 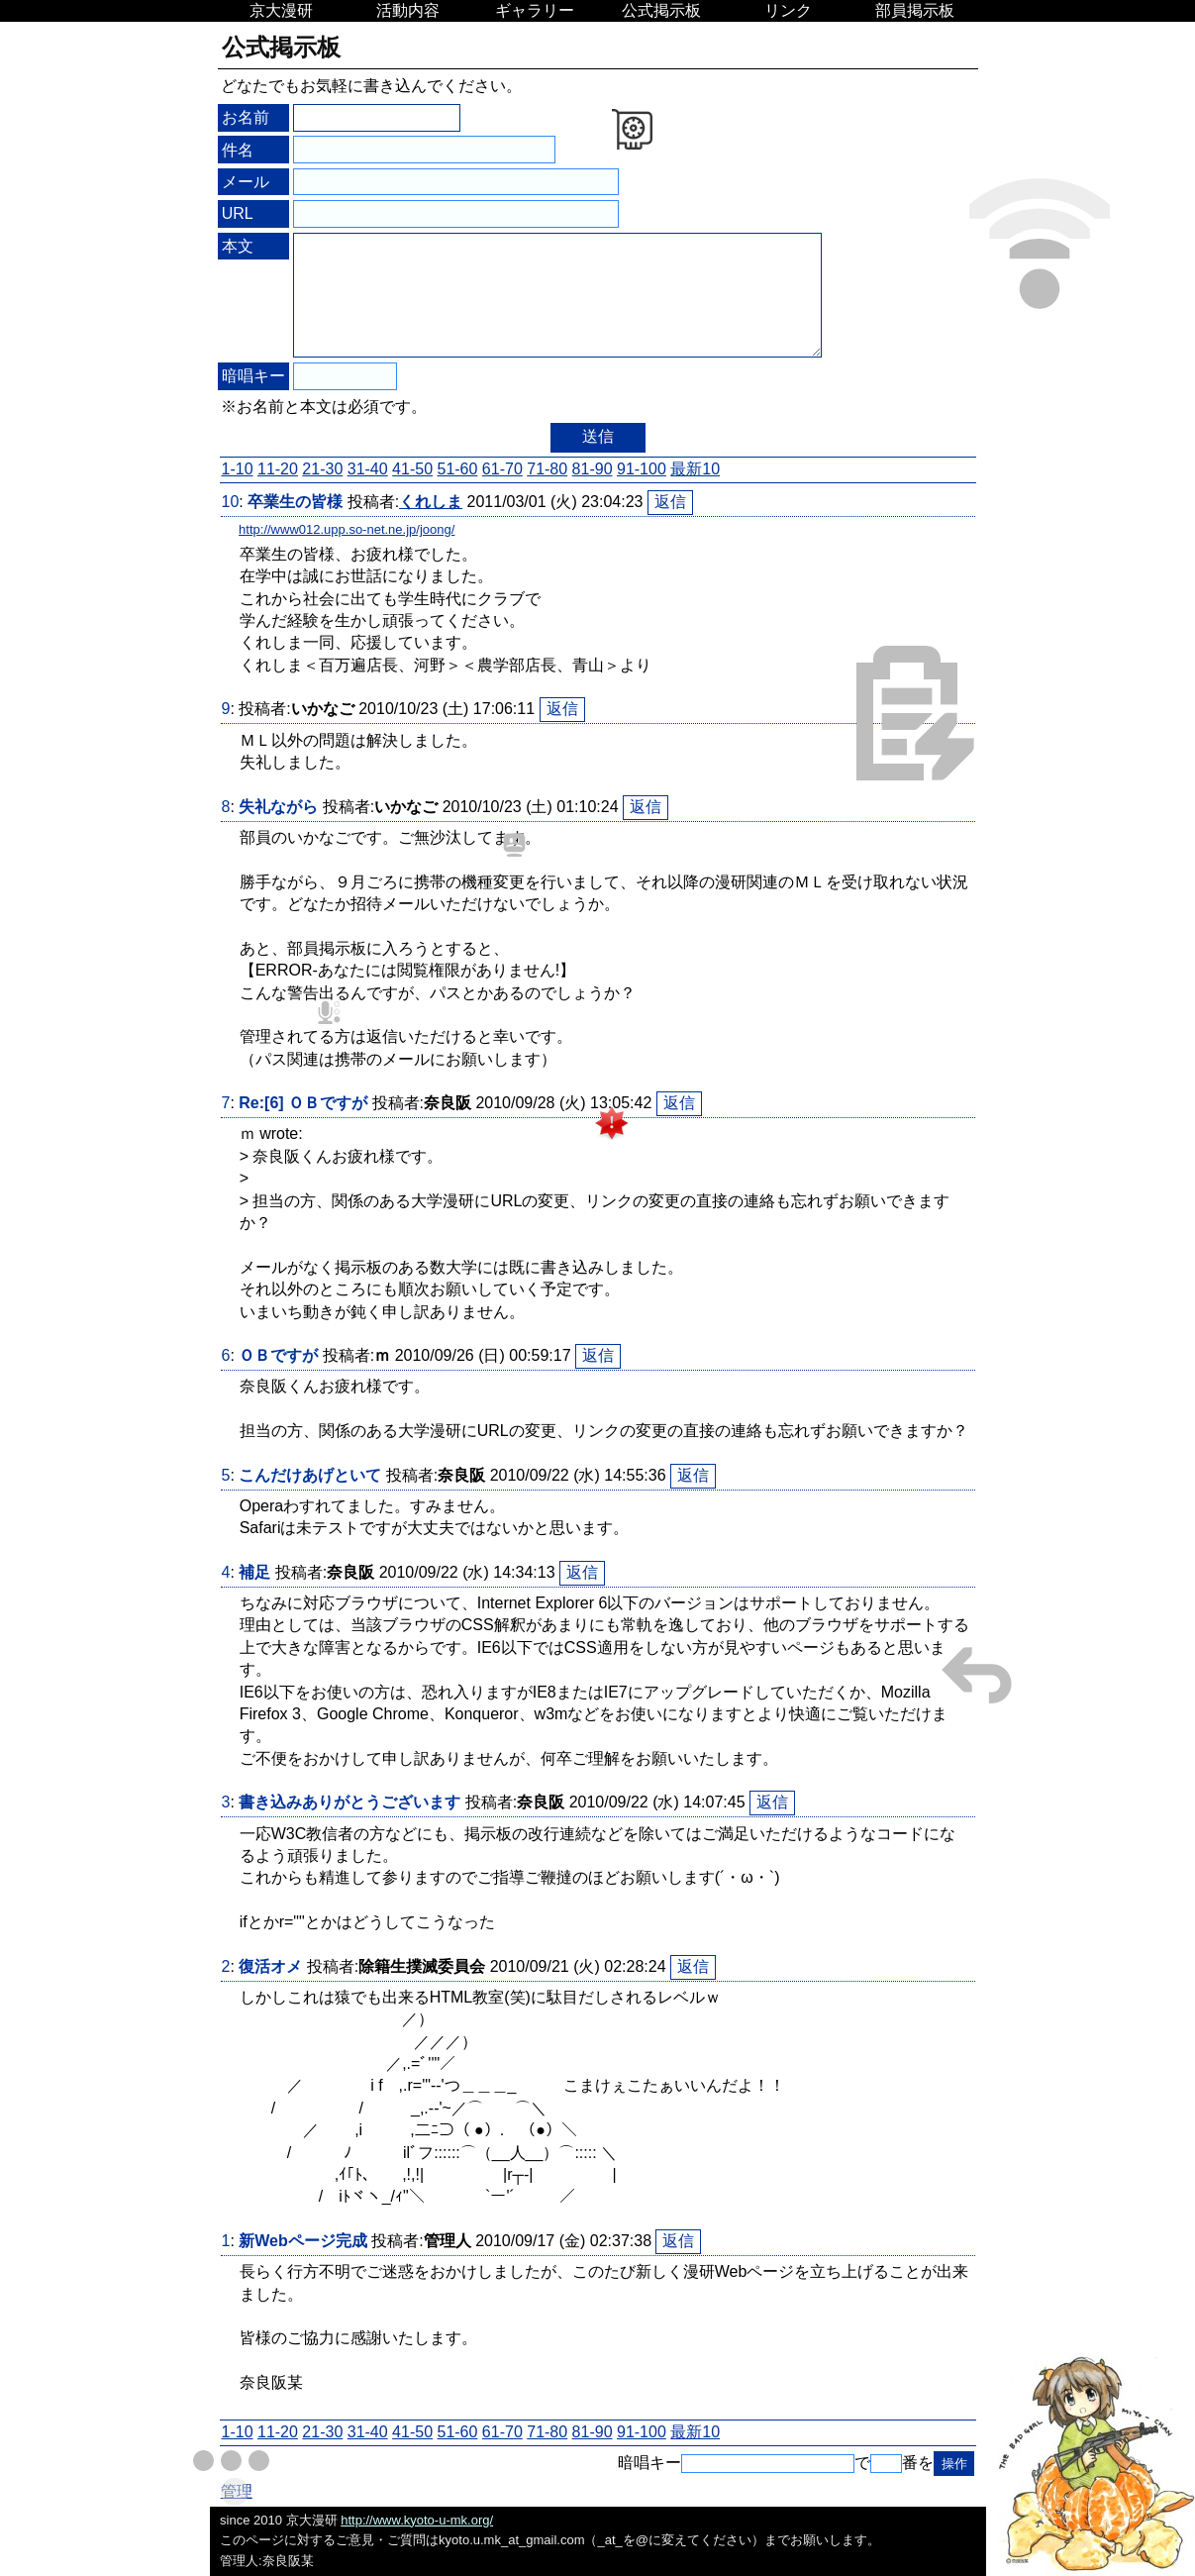 What do you see at coordinates (1040, 239) in the screenshot?
I see `indicates moderate wireless signal strength` at bounding box center [1040, 239].